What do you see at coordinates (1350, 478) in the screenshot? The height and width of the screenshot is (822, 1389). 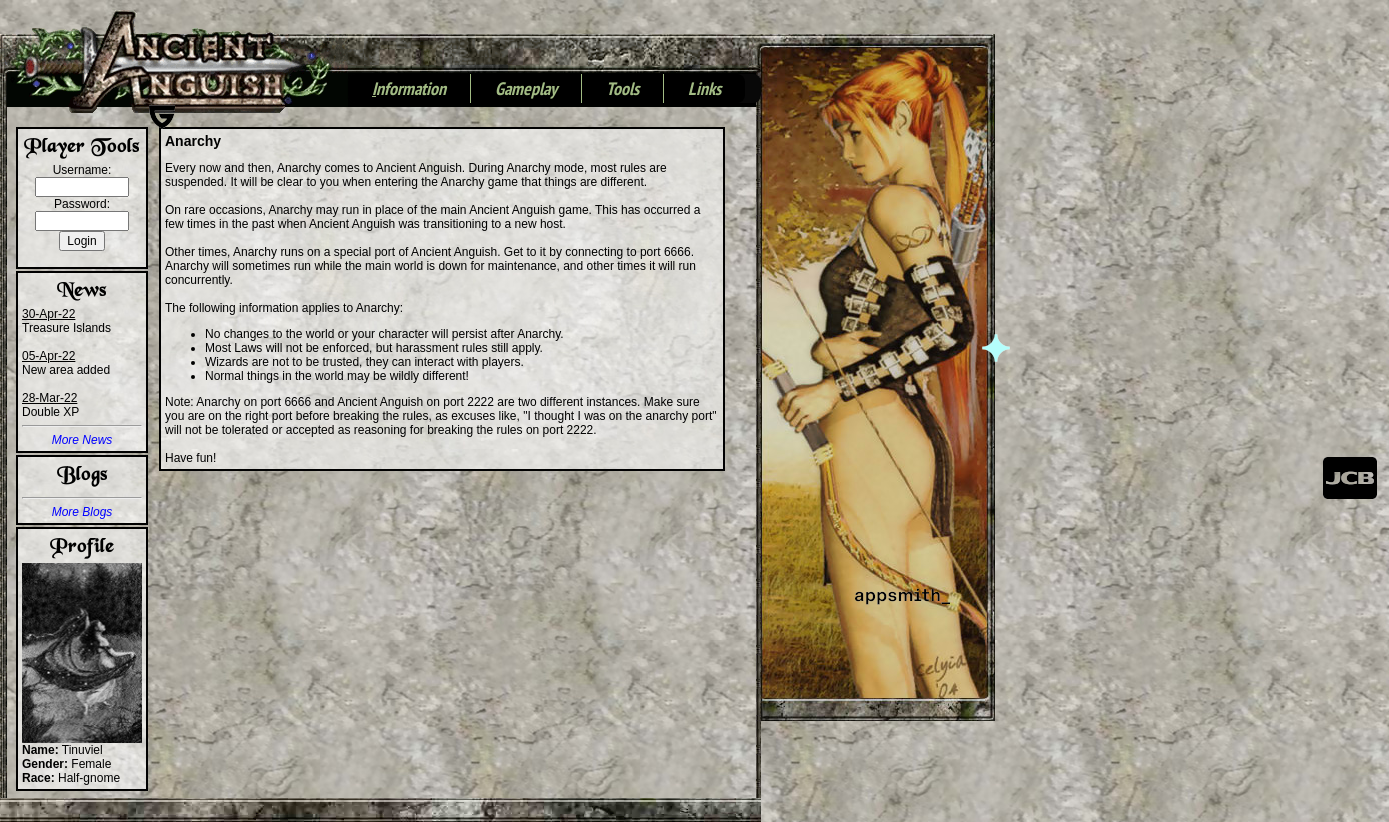 I see `pay with JCB credit card` at bounding box center [1350, 478].